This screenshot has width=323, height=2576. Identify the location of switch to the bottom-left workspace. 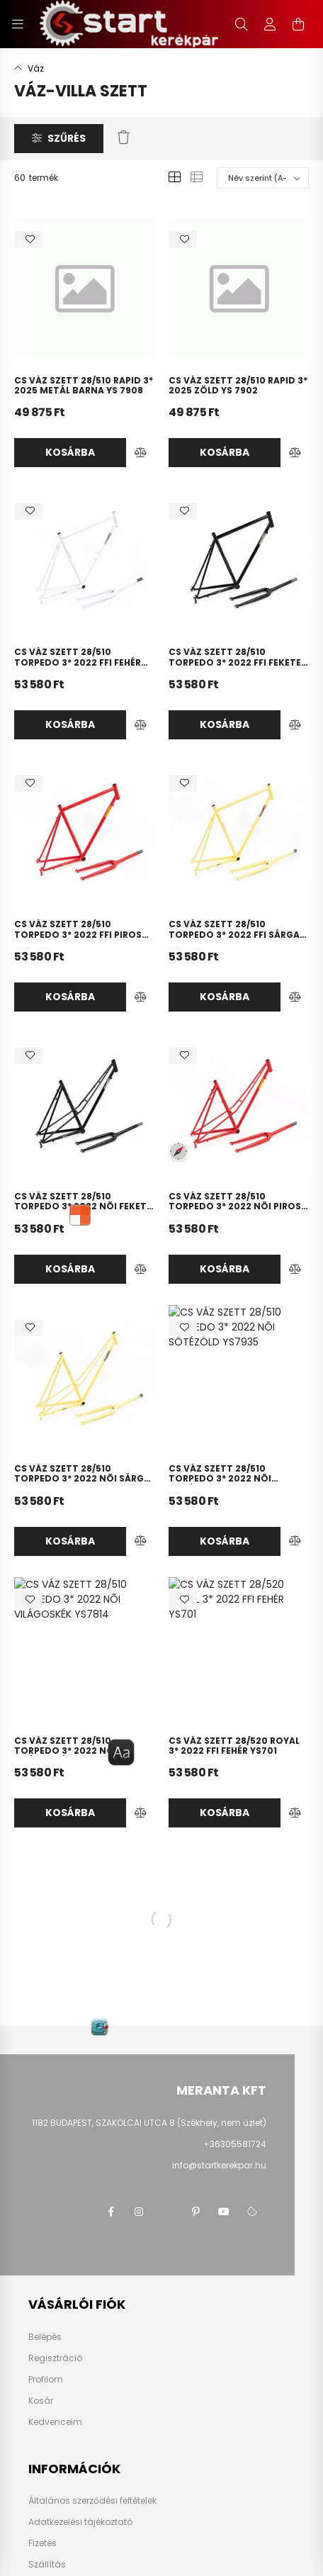
(80, 1215).